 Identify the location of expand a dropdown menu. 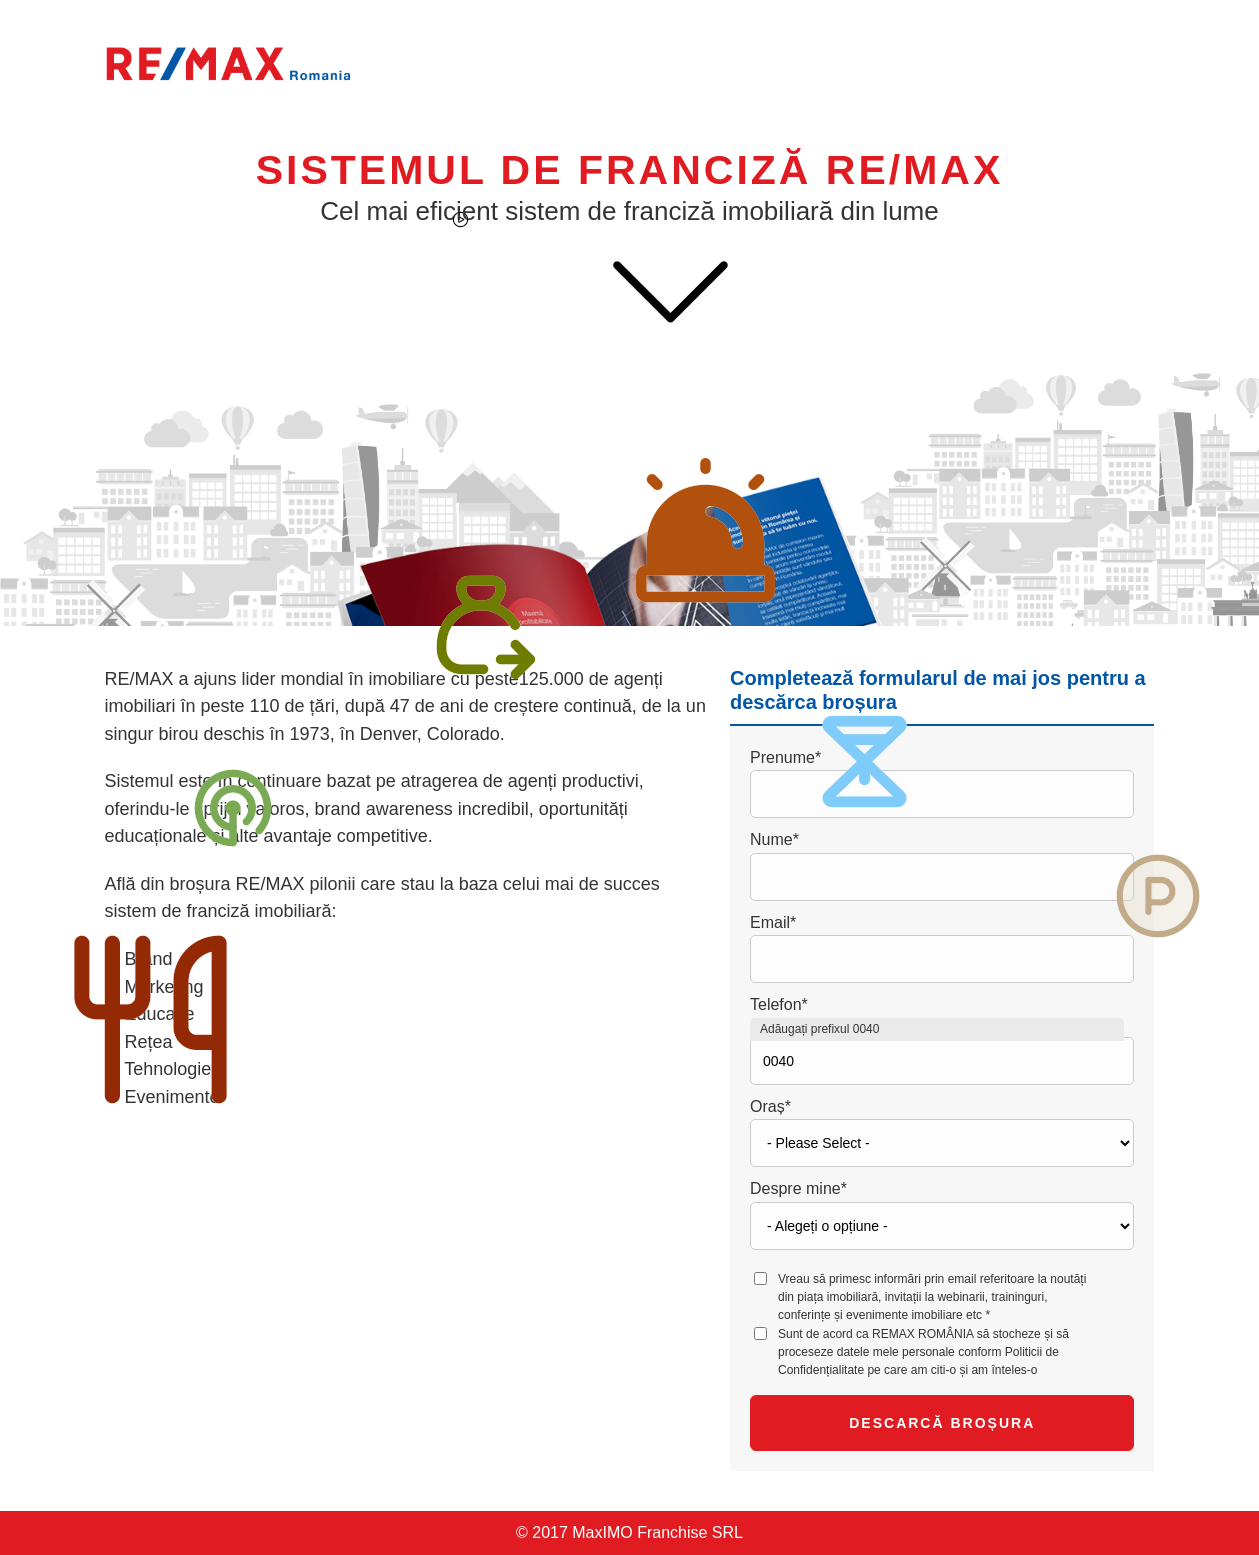
(670, 286).